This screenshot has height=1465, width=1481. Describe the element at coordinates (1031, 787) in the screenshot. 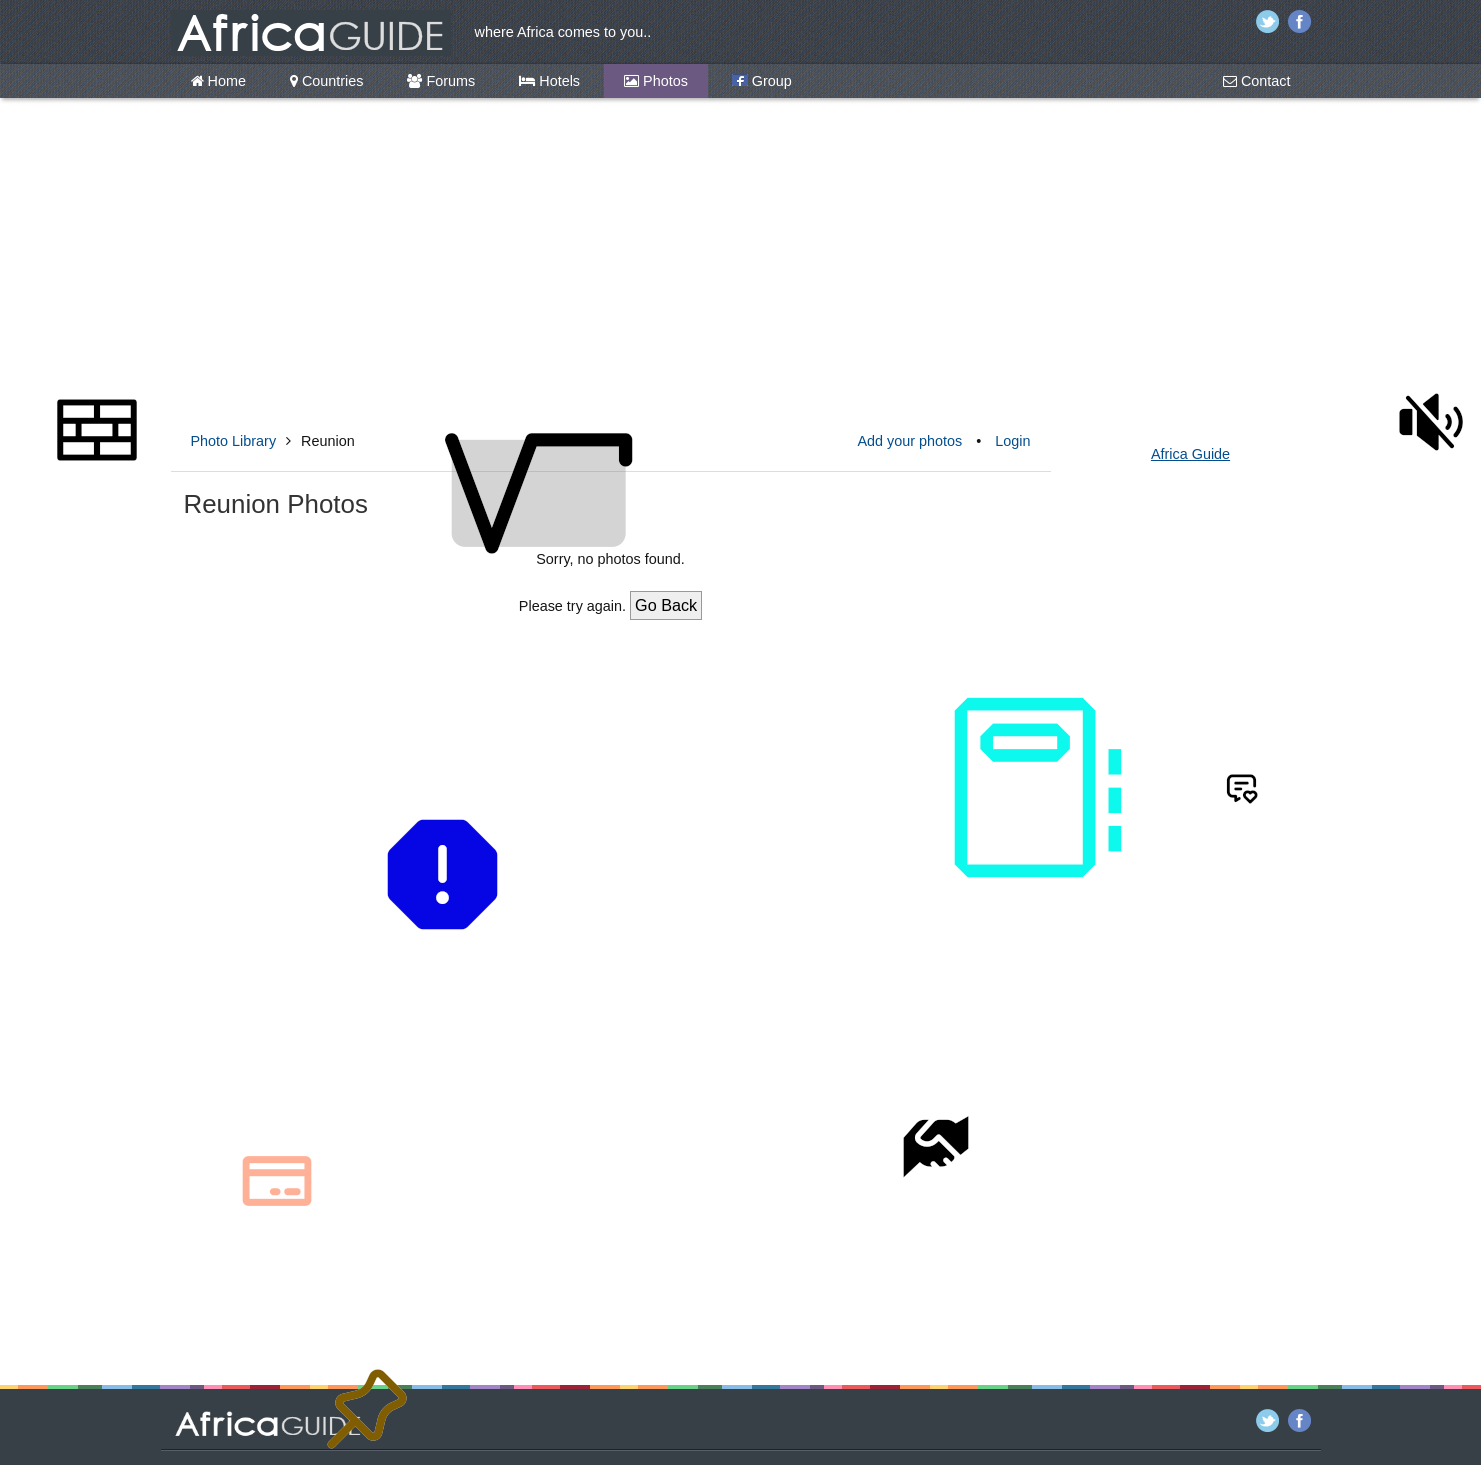

I see `open notebook or journal view` at that location.